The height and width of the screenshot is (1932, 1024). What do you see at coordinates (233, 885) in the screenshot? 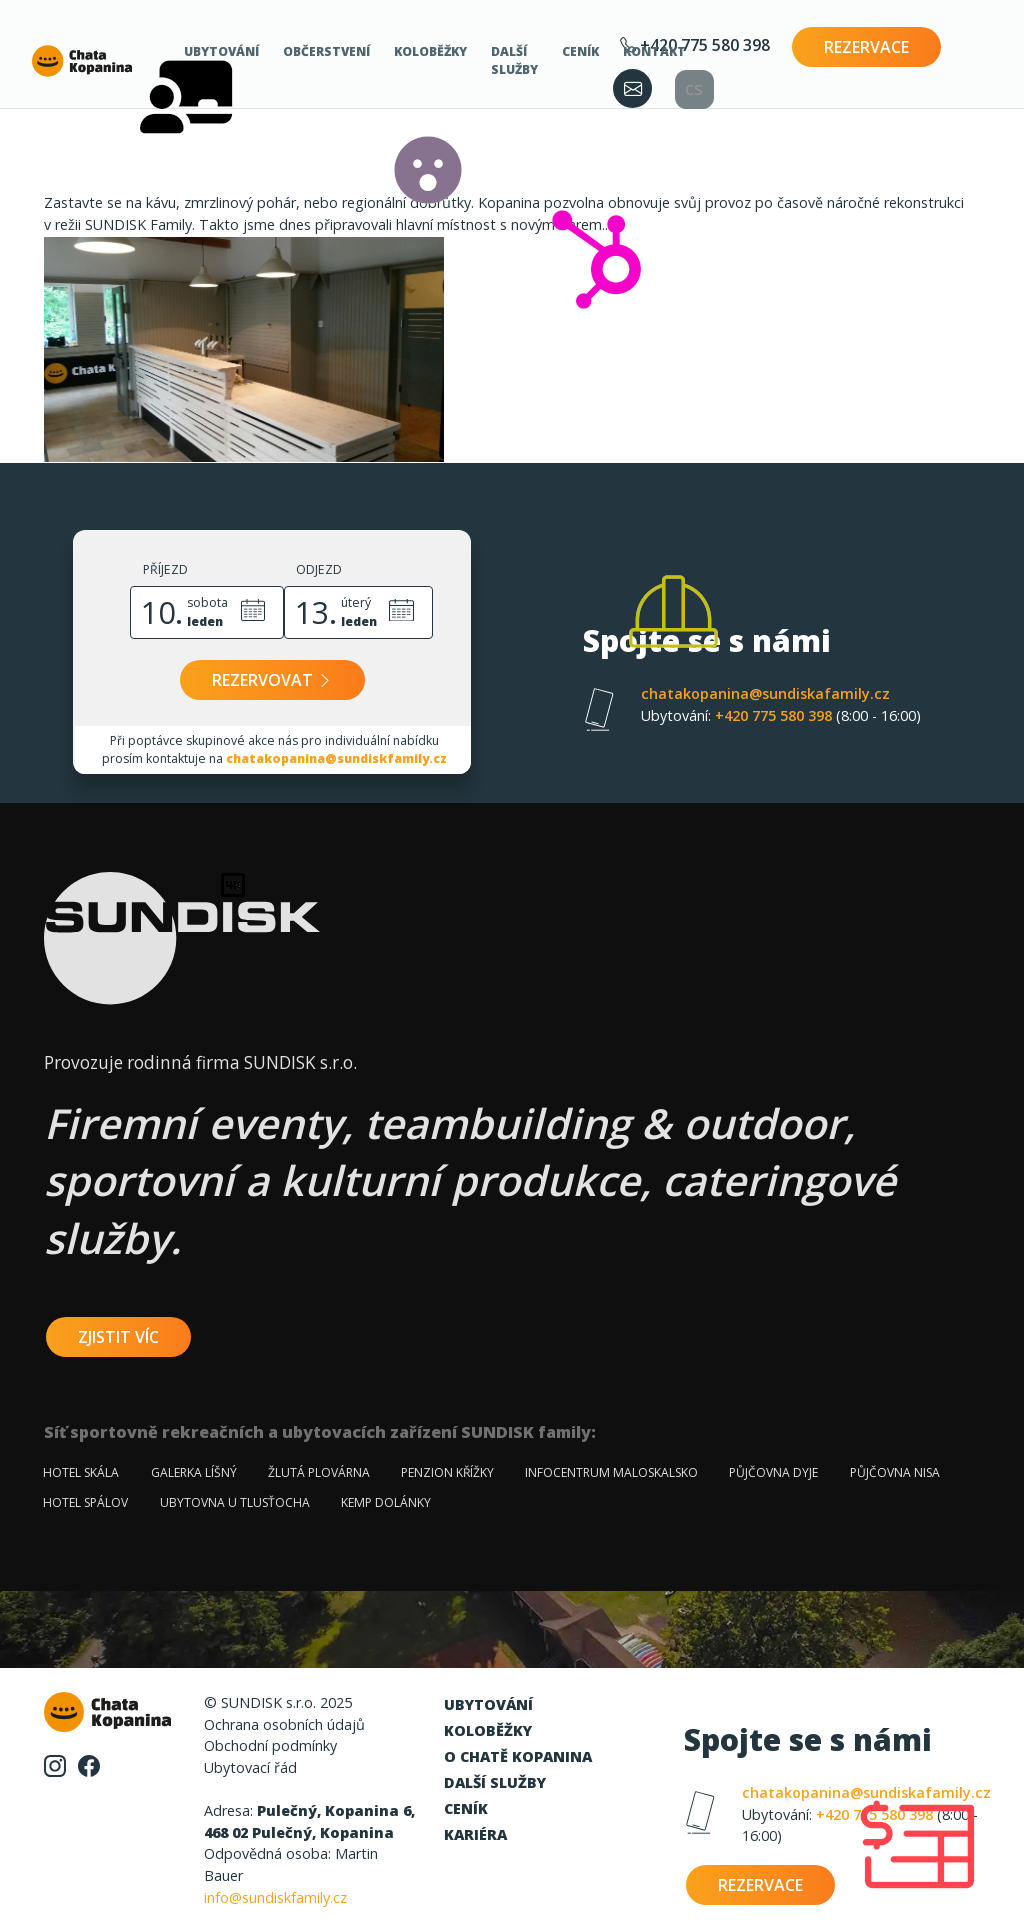
I see `switch to 4k video resolution` at bounding box center [233, 885].